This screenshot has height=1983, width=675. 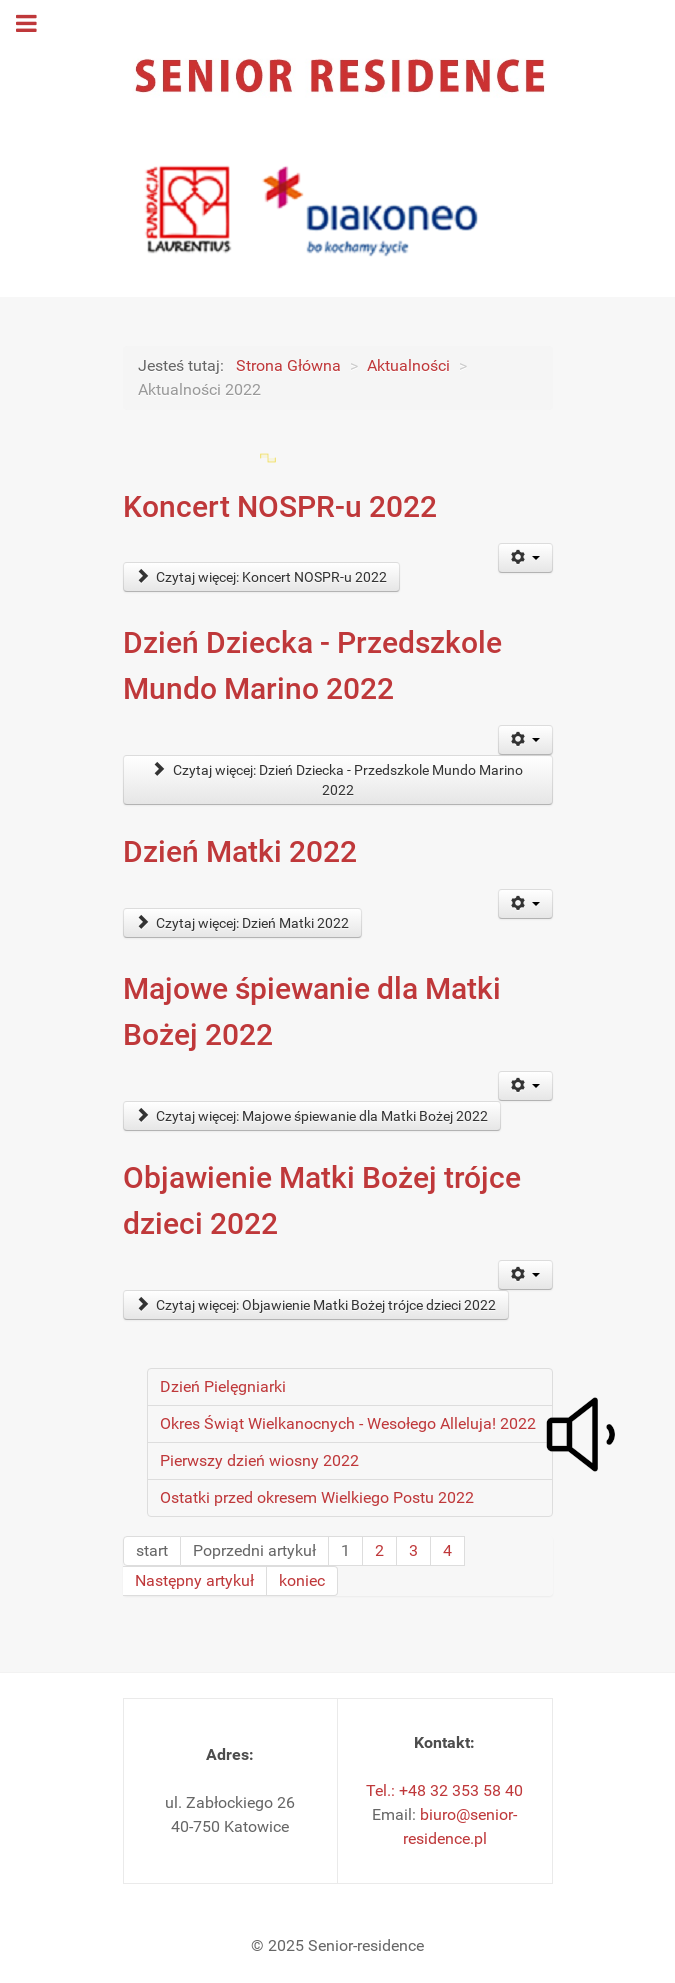 What do you see at coordinates (268, 458) in the screenshot?
I see `toggle square wave audio signal` at bounding box center [268, 458].